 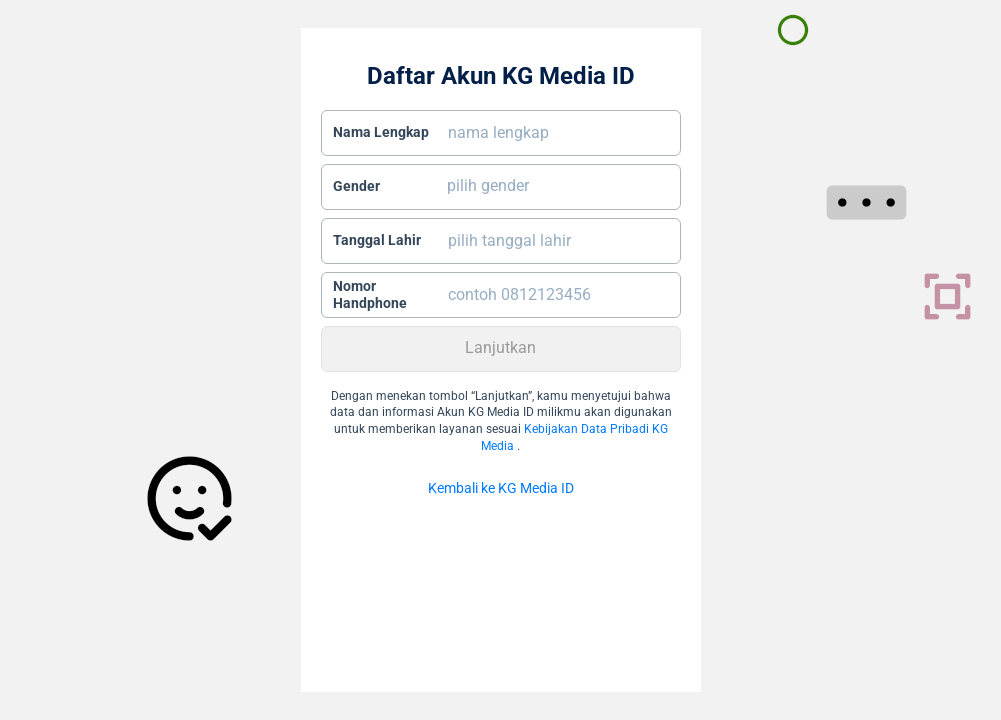 What do you see at coordinates (189, 498) in the screenshot?
I see `confirm mood or emotional check-in` at bounding box center [189, 498].